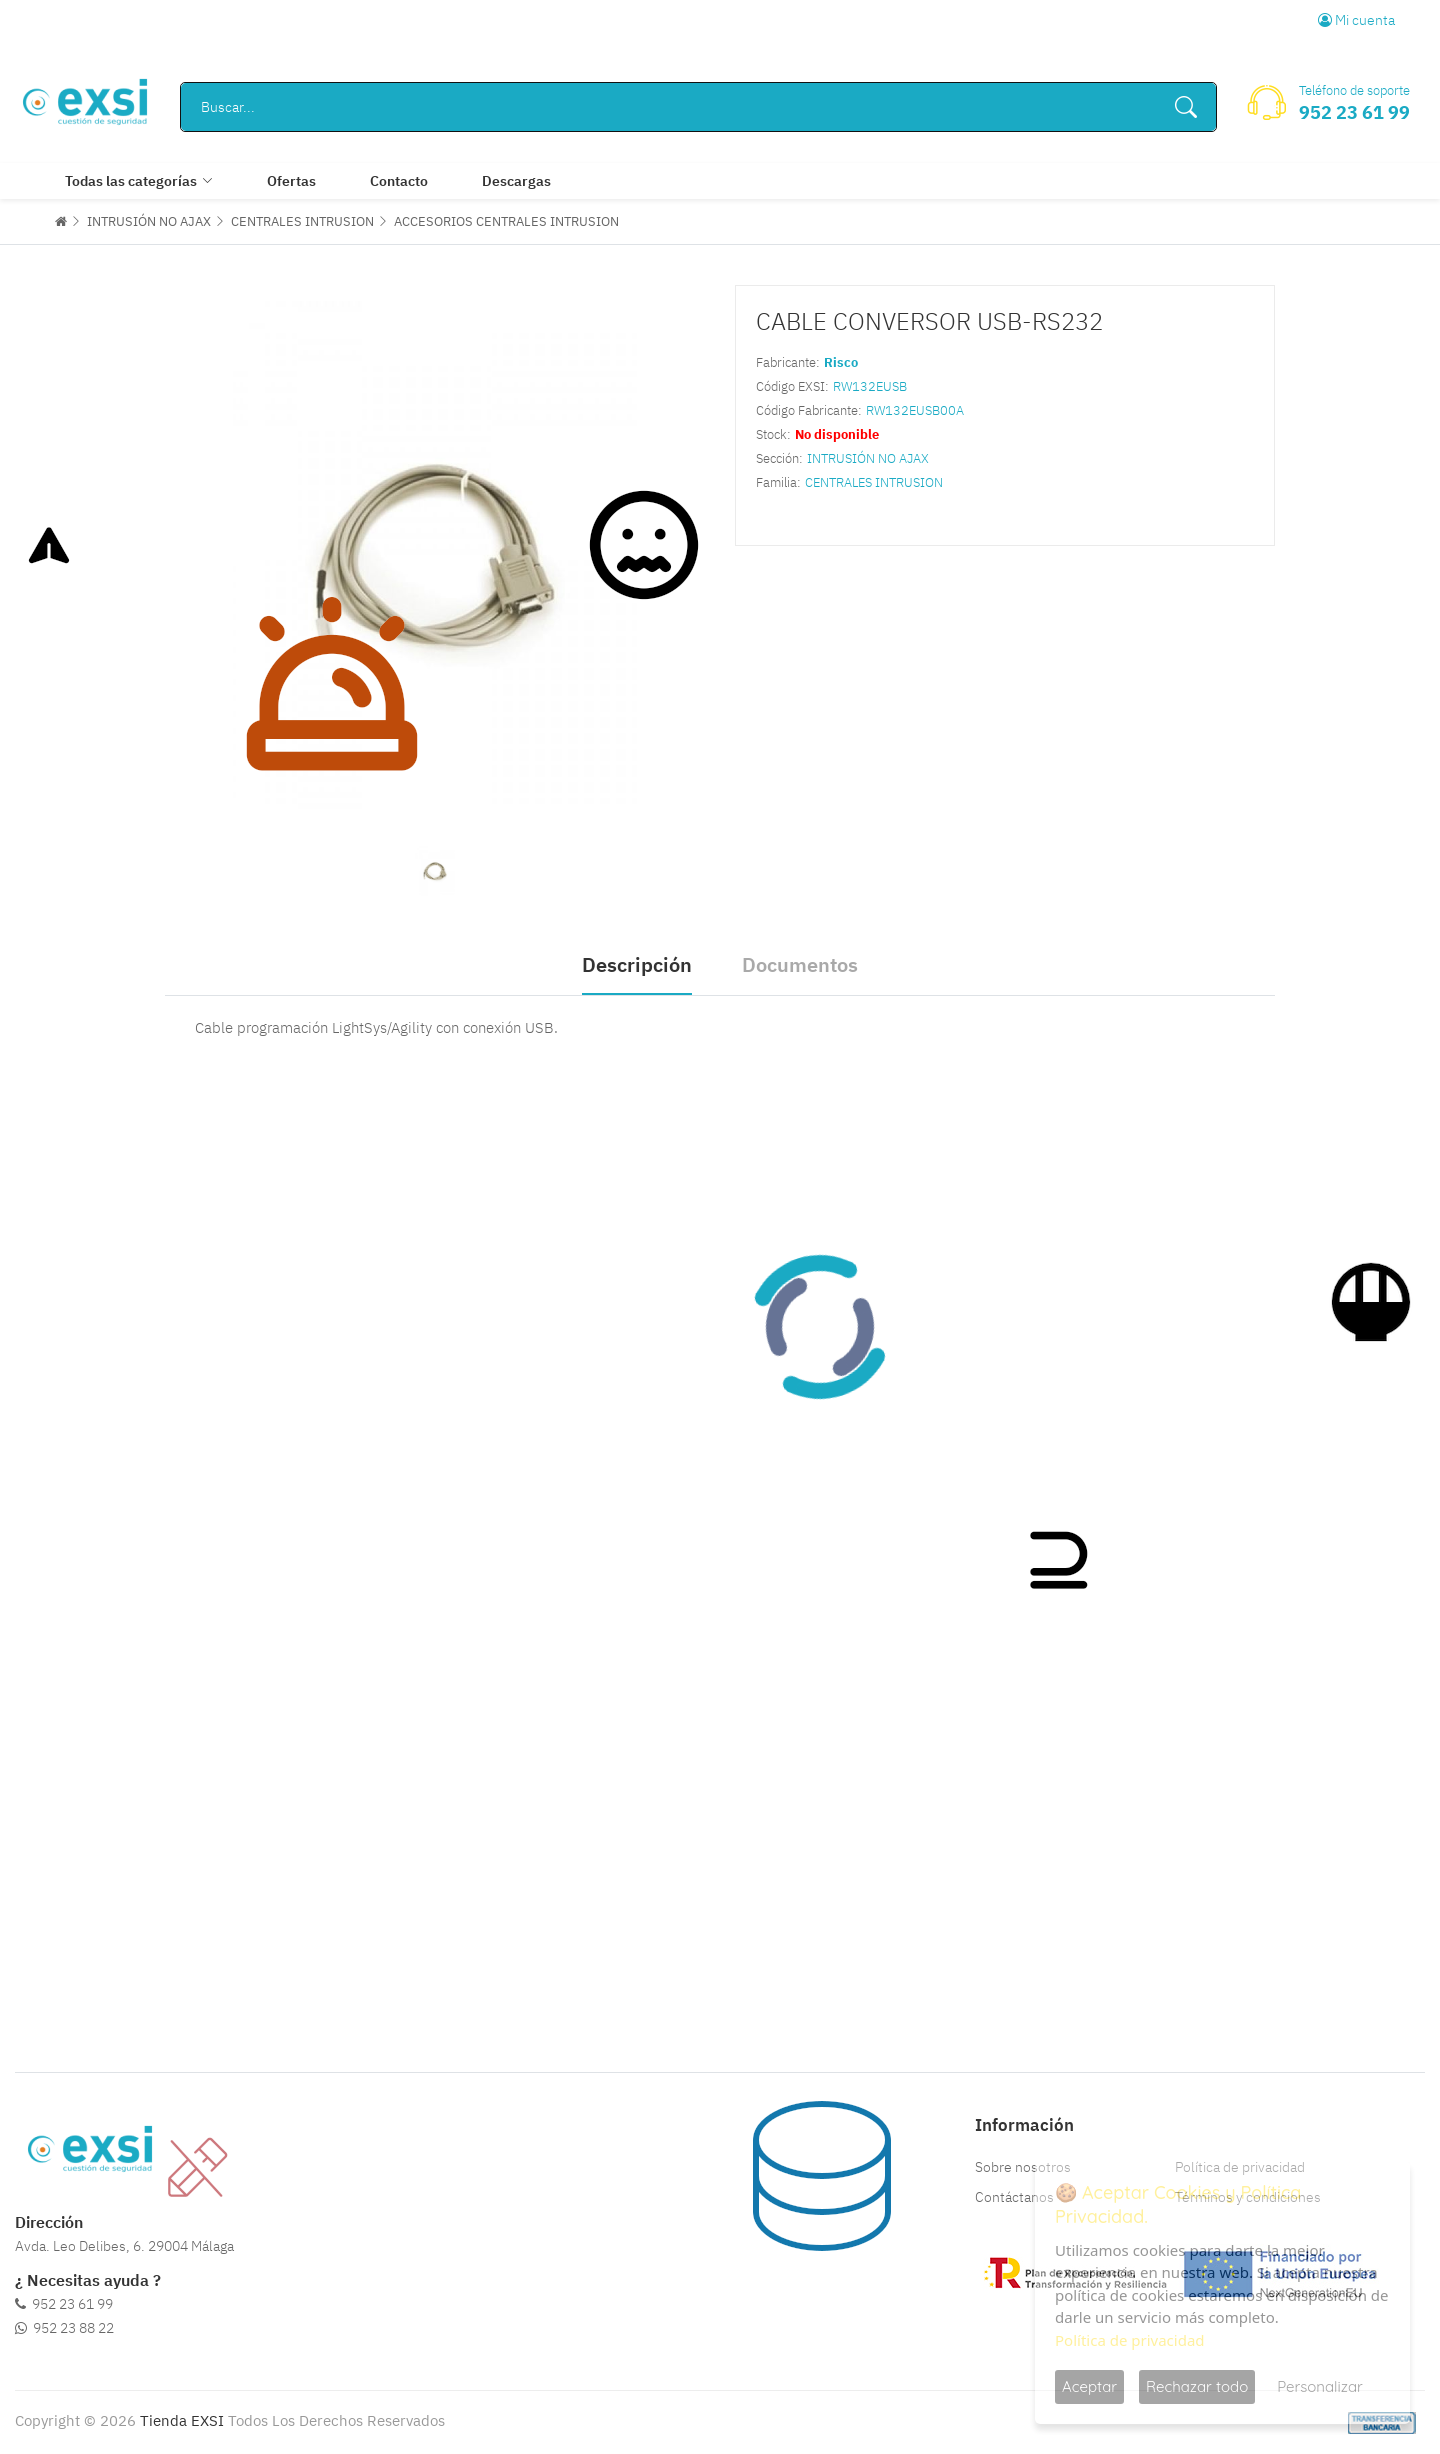 This screenshot has height=2454, width=1440. I want to click on access database or data storage, so click(822, 2176).